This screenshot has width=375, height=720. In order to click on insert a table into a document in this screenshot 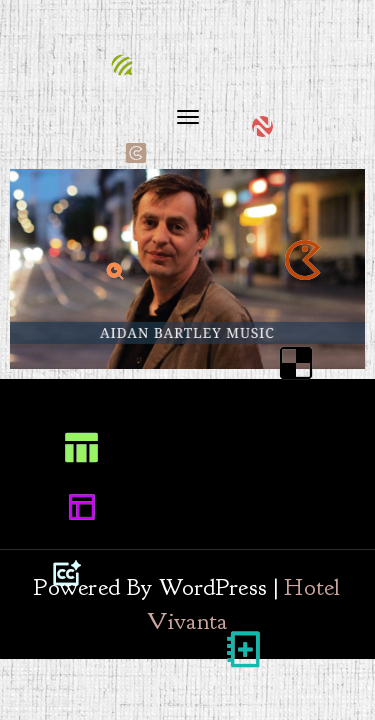, I will do `click(81, 447)`.